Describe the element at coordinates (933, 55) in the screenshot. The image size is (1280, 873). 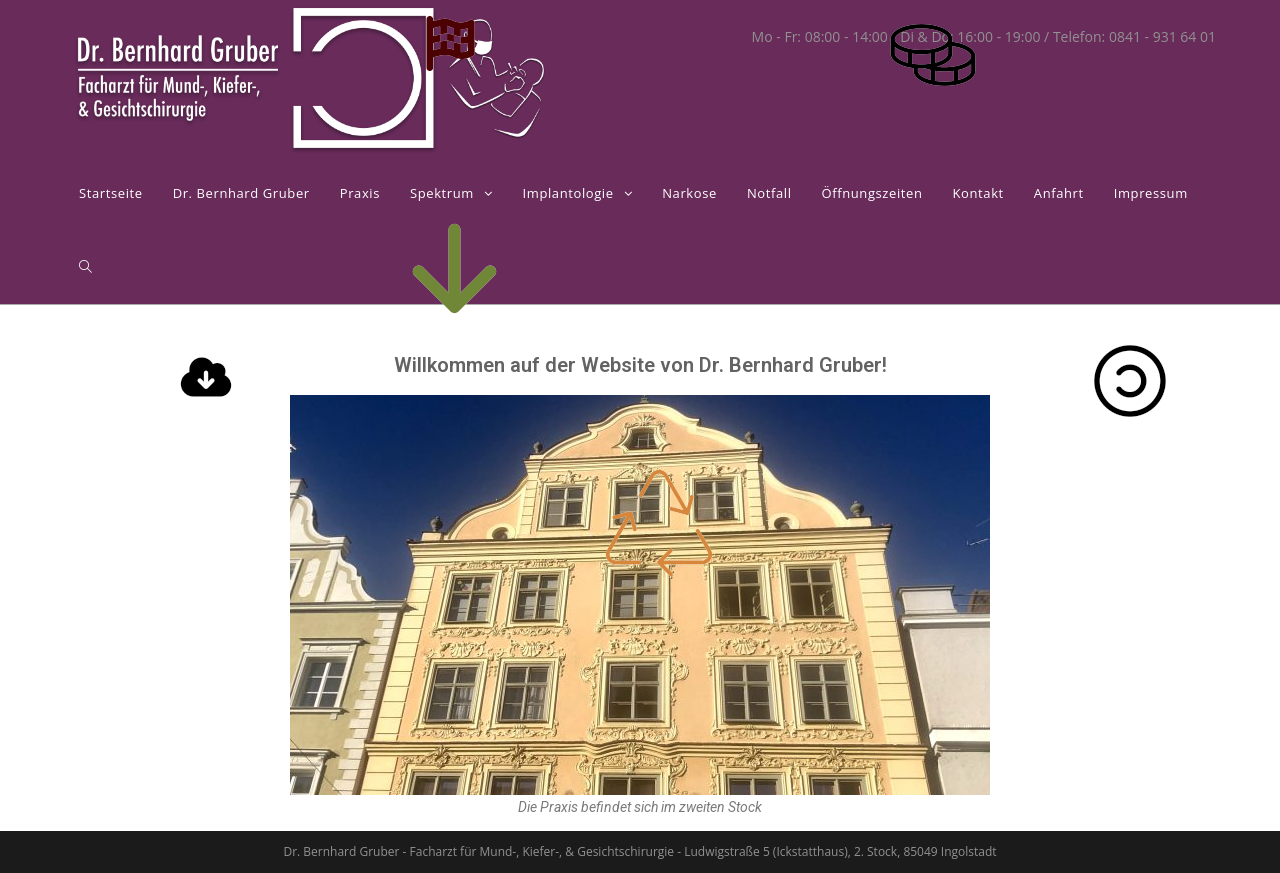
I see `view your coin balance or currency` at that location.